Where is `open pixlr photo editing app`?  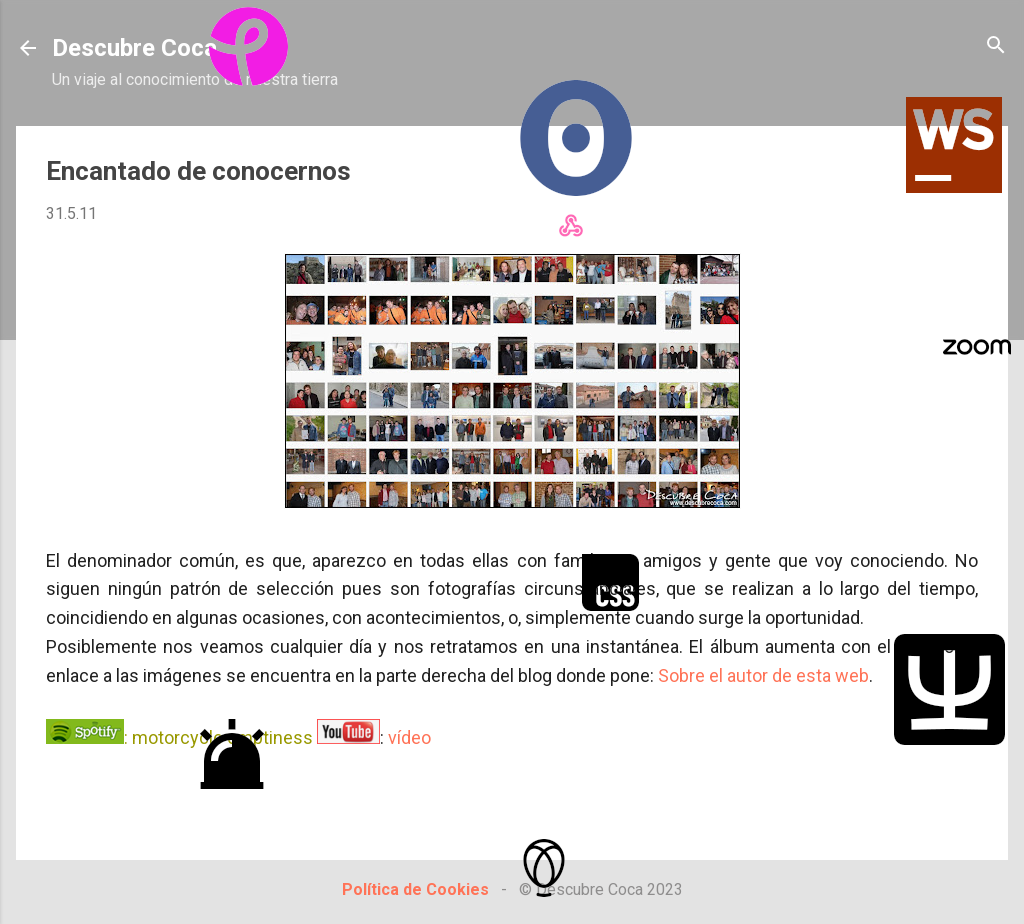
open pixlr photo editing app is located at coordinates (248, 46).